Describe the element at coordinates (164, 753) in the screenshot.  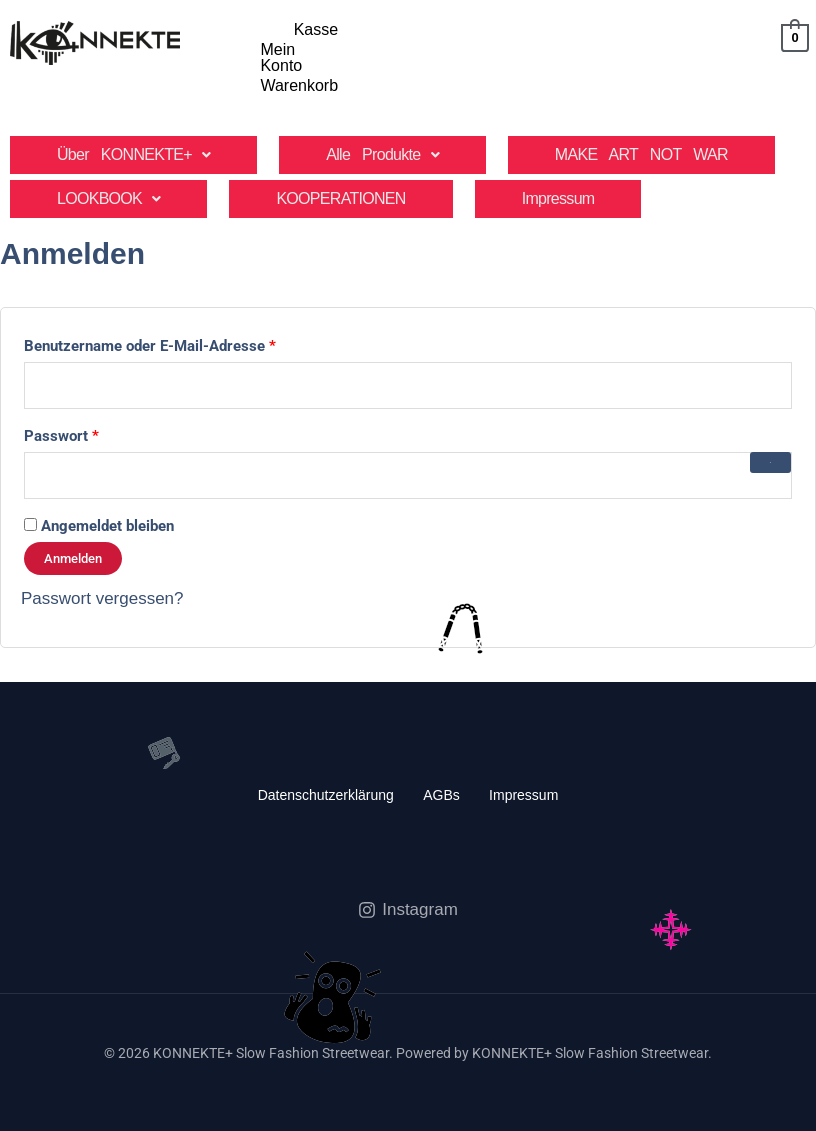
I see `access room or door with keycard` at that location.